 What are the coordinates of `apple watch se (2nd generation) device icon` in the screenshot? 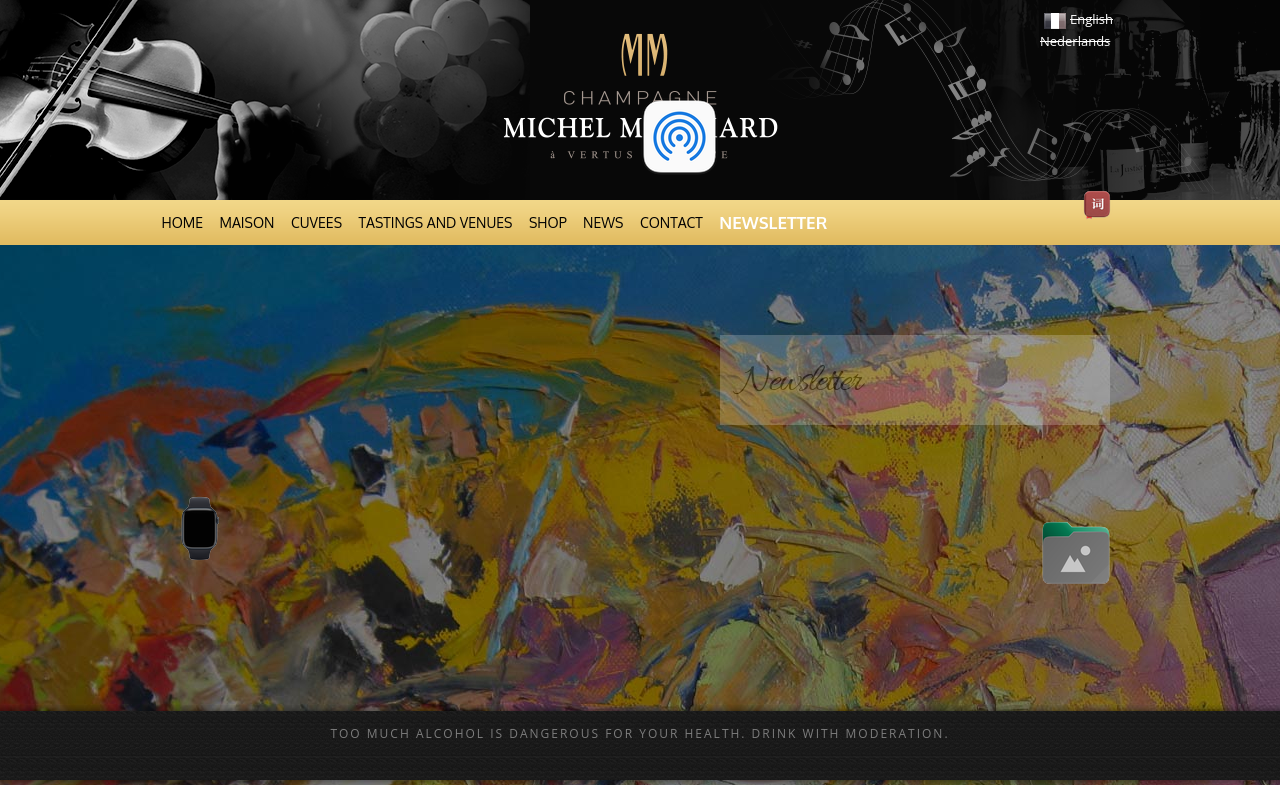 It's located at (199, 528).